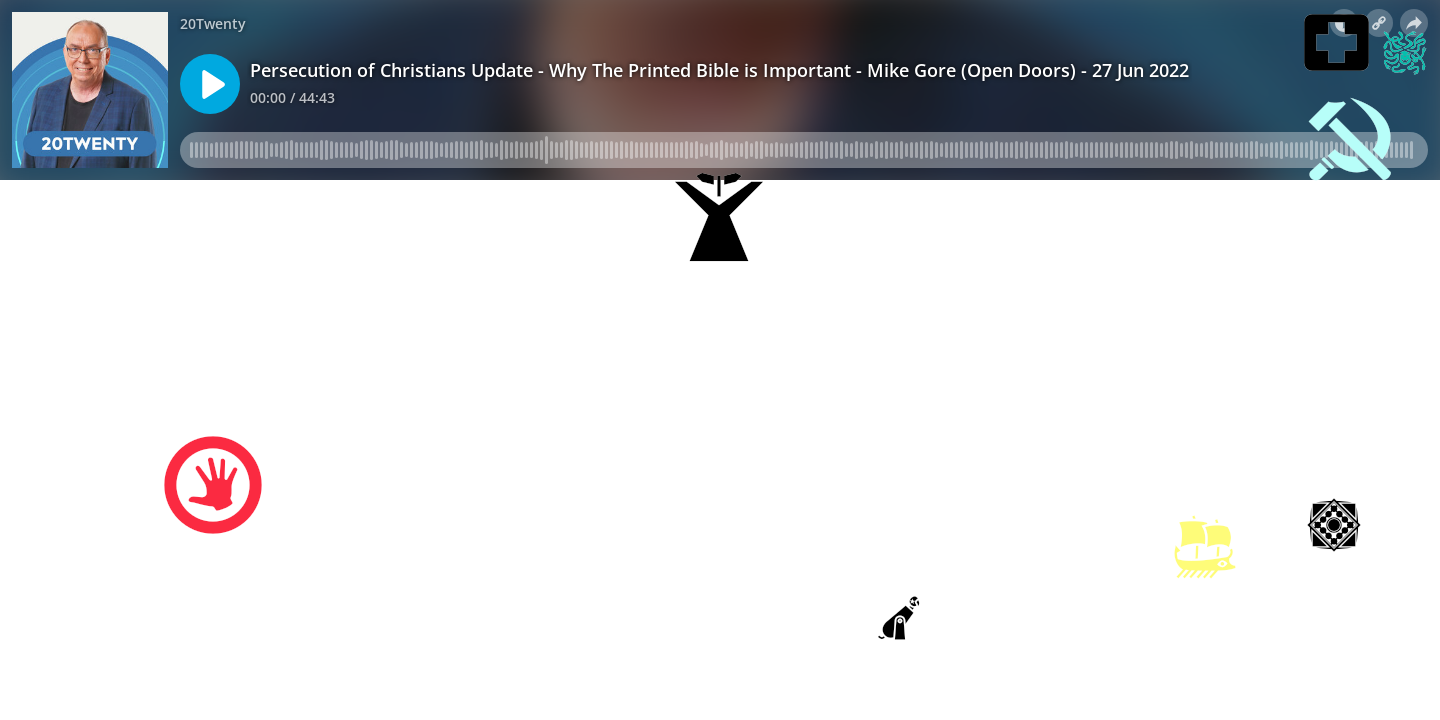 Image resolution: width=1440 pixels, height=720 pixels. What do you see at coordinates (719, 217) in the screenshot?
I see `indicates a decision point or branching path` at bounding box center [719, 217].